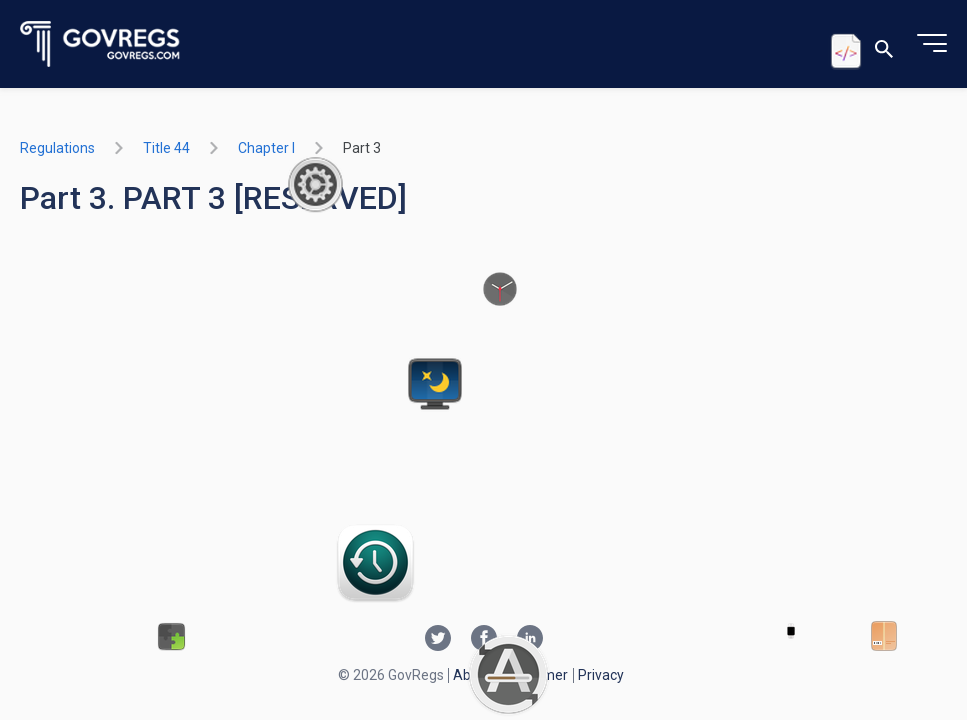  I want to click on access screensaver settings, so click(435, 384).